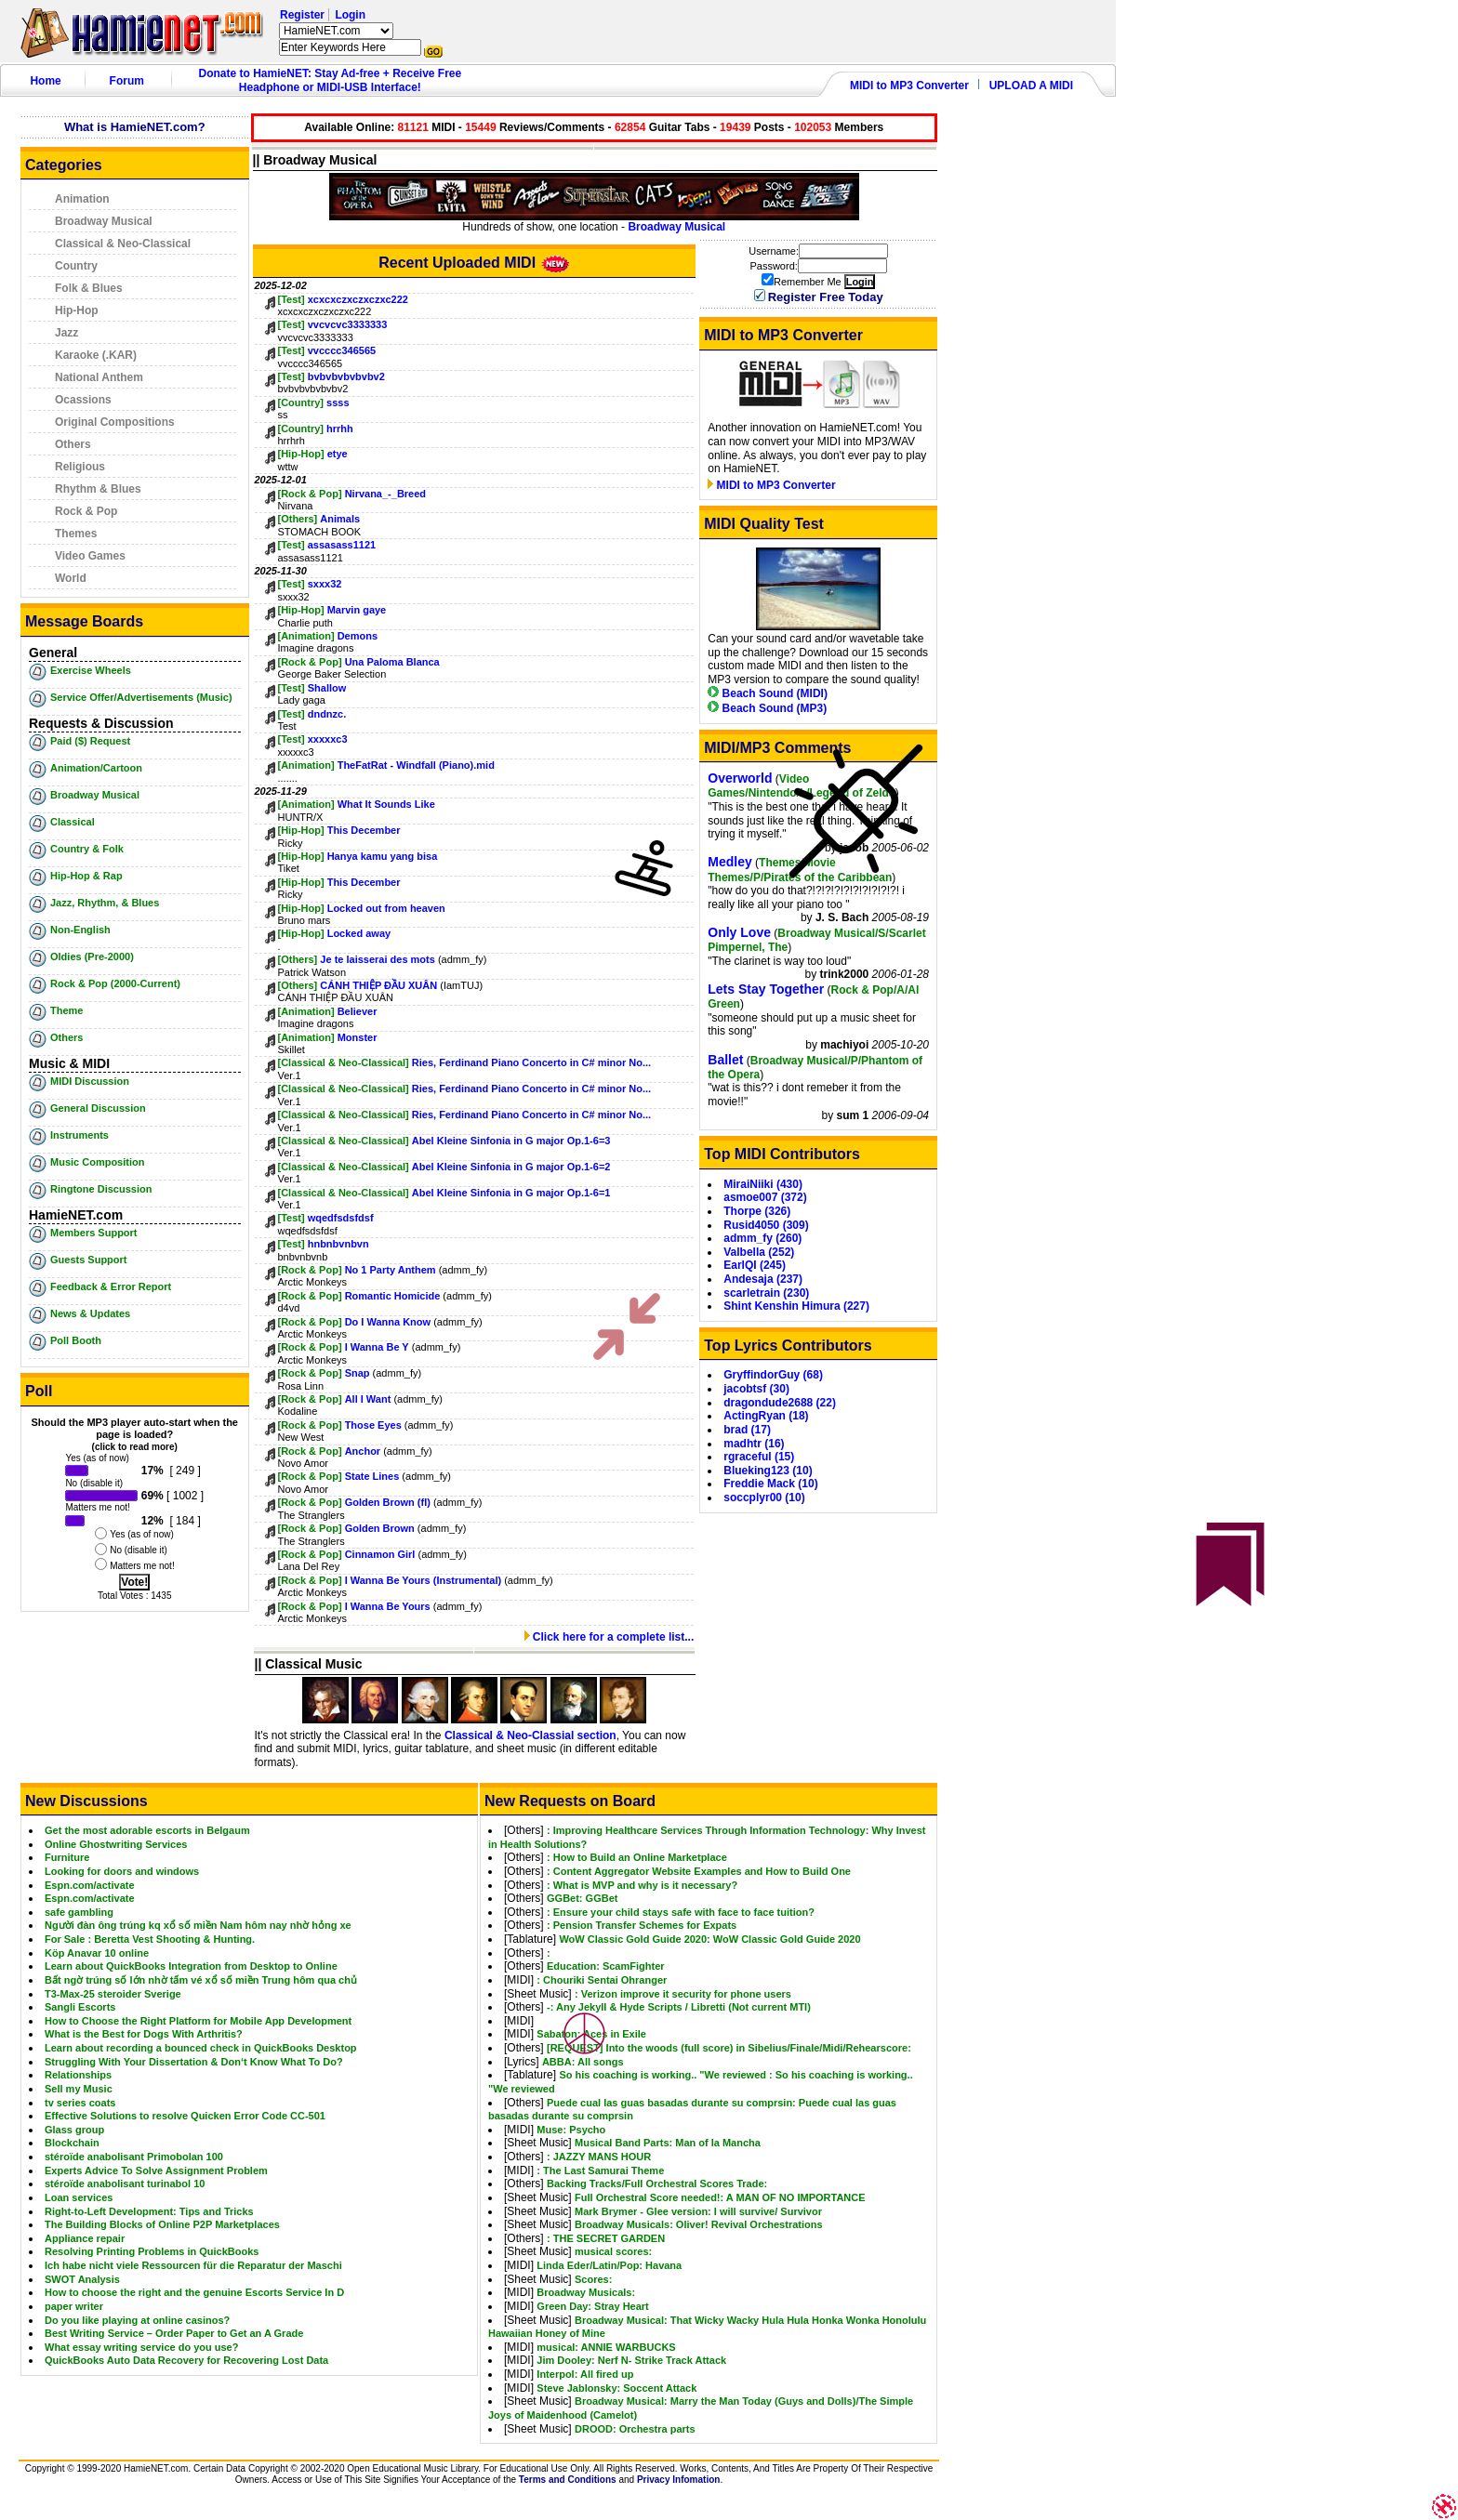 The image size is (1458, 2520). What do you see at coordinates (1230, 1564) in the screenshot?
I see `view your saved bookmarks` at bounding box center [1230, 1564].